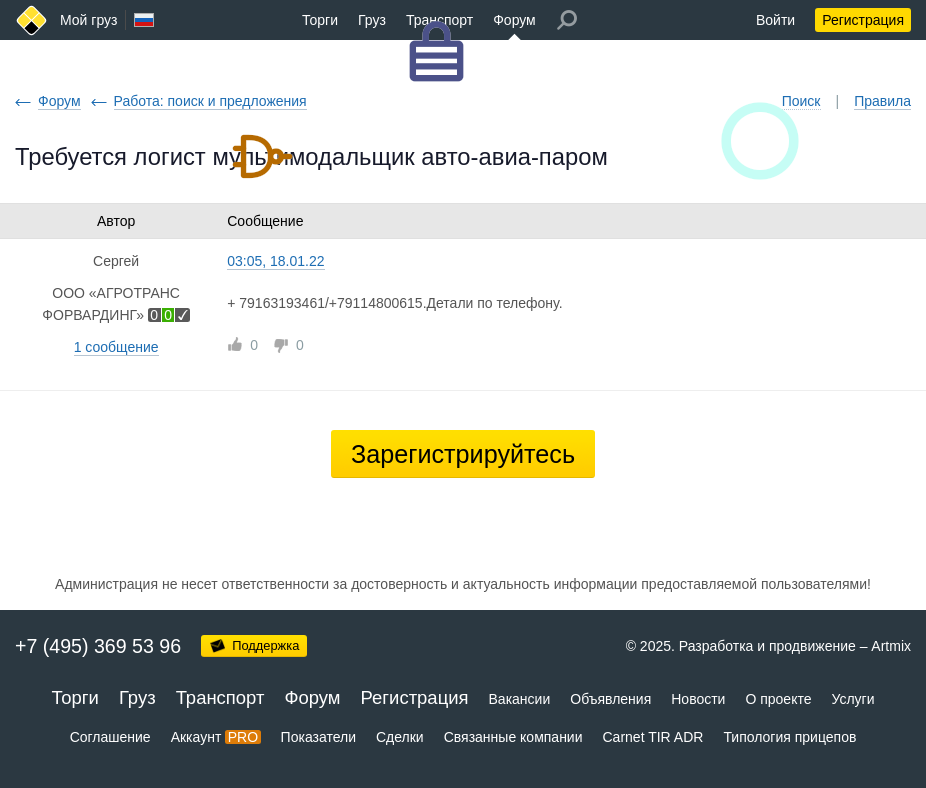  What do you see at coordinates (760, 141) in the screenshot?
I see `start recording audio or video` at bounding box center [760, 141].